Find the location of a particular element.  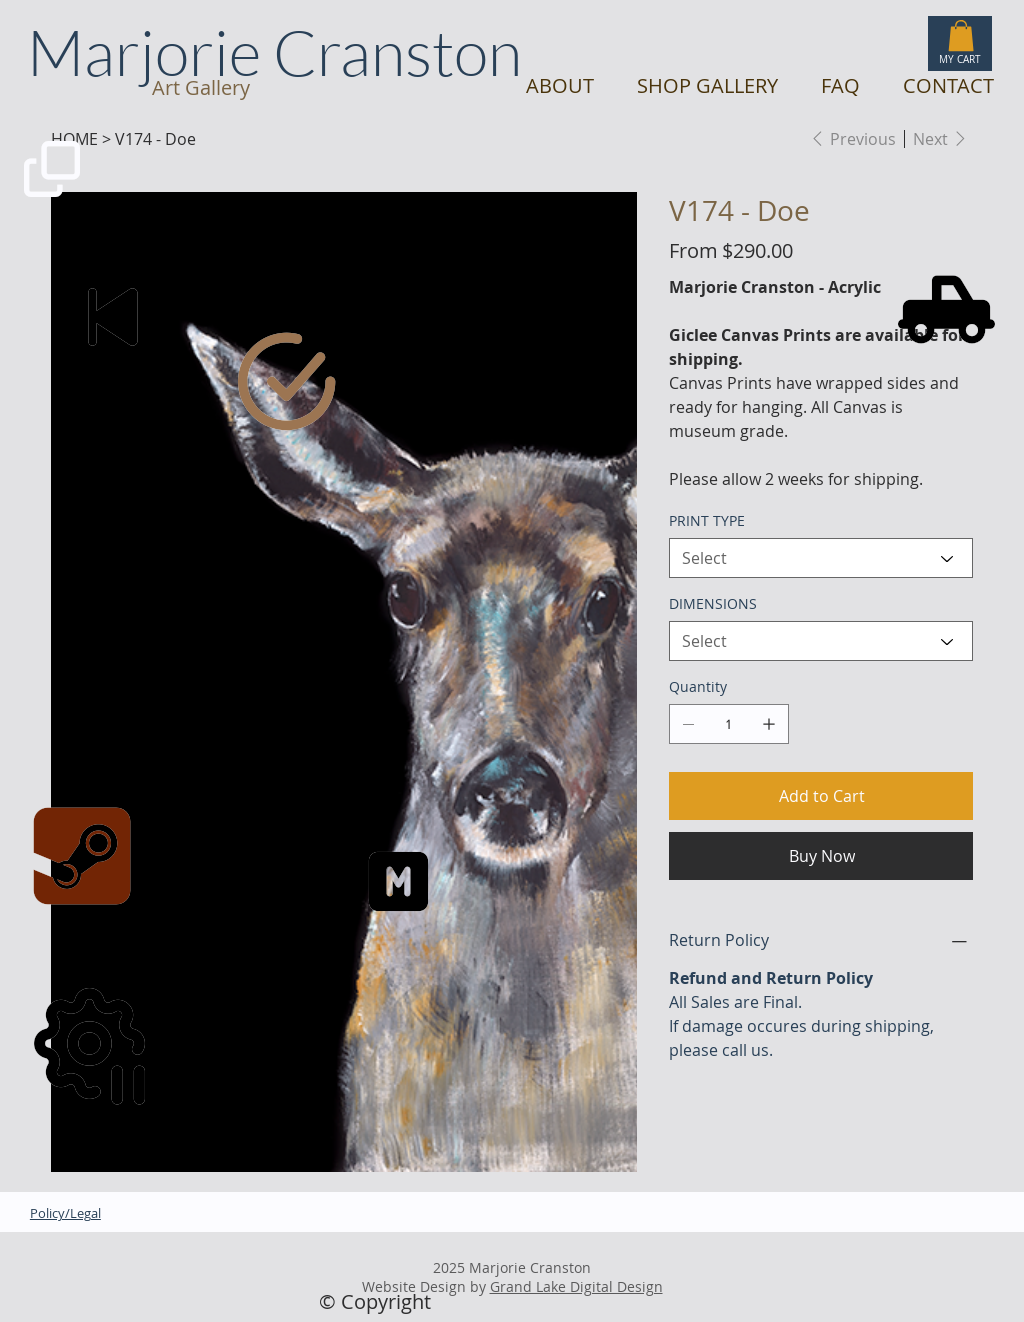

go to previous track is located at coordinates (113, 317).